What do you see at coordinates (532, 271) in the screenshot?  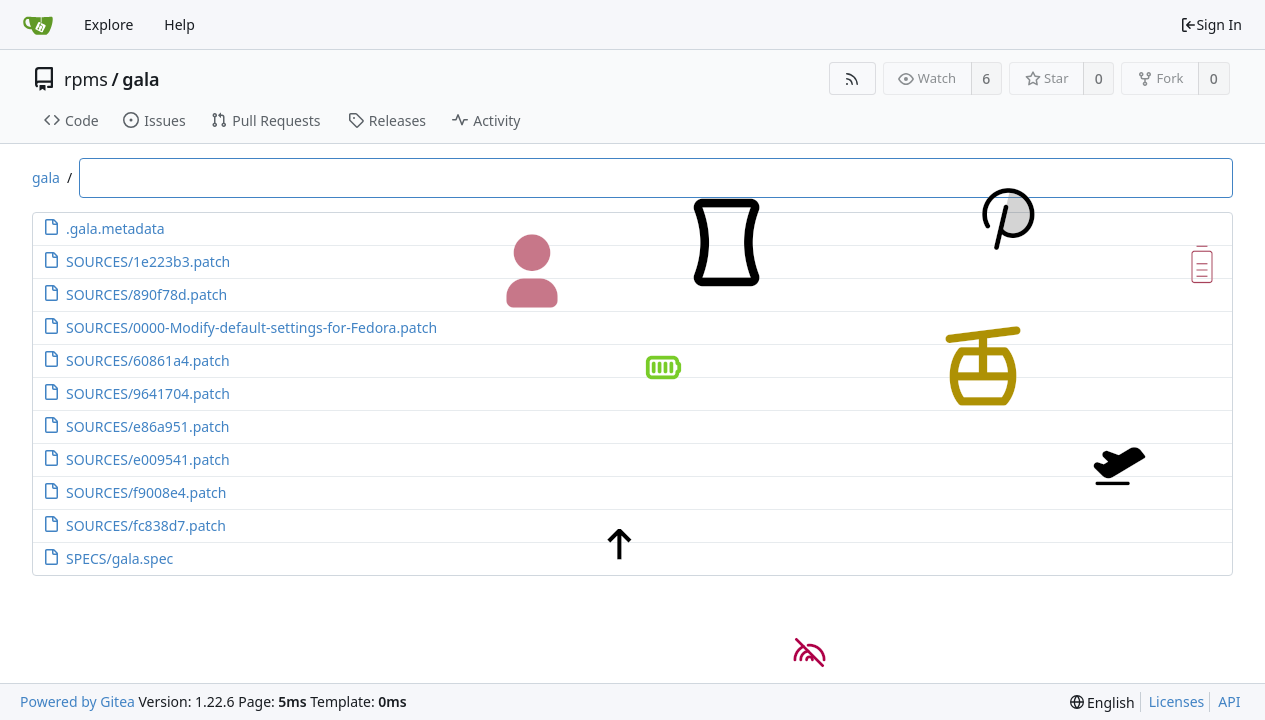 I see `view your profile` at bounding box center [532, 271].